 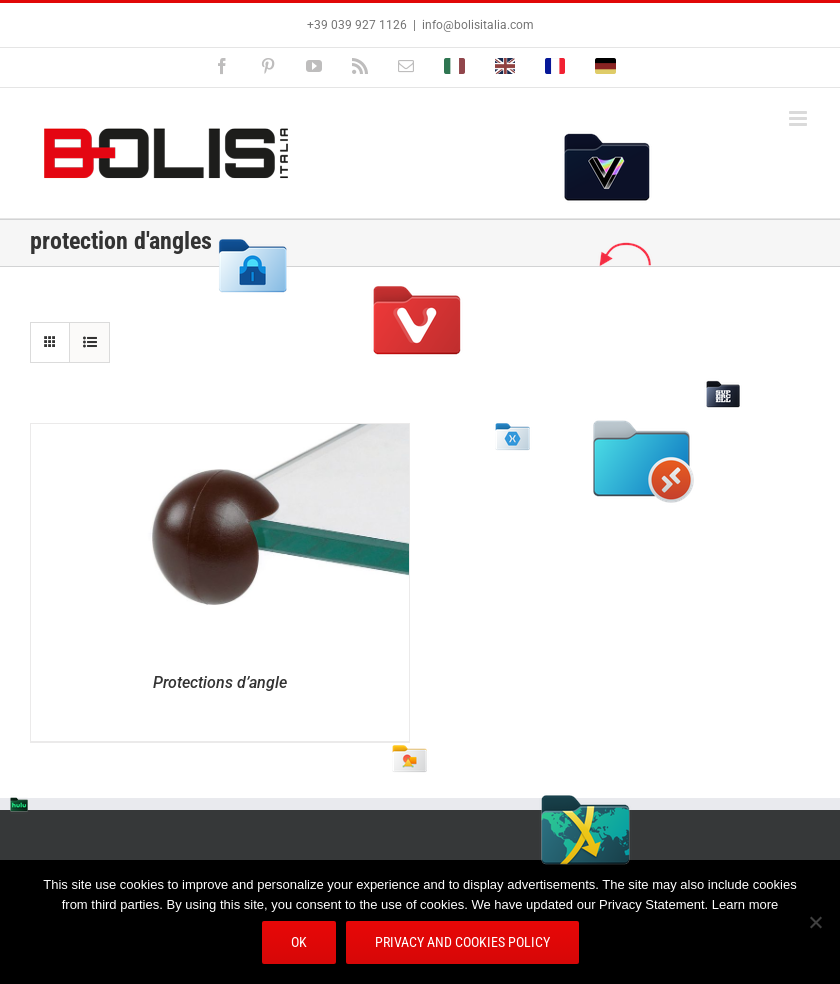 What do you see at coordinates (512, 437) in the screenshot?
I see `open Xamarin project files folder` at bounding box center [512, 437].